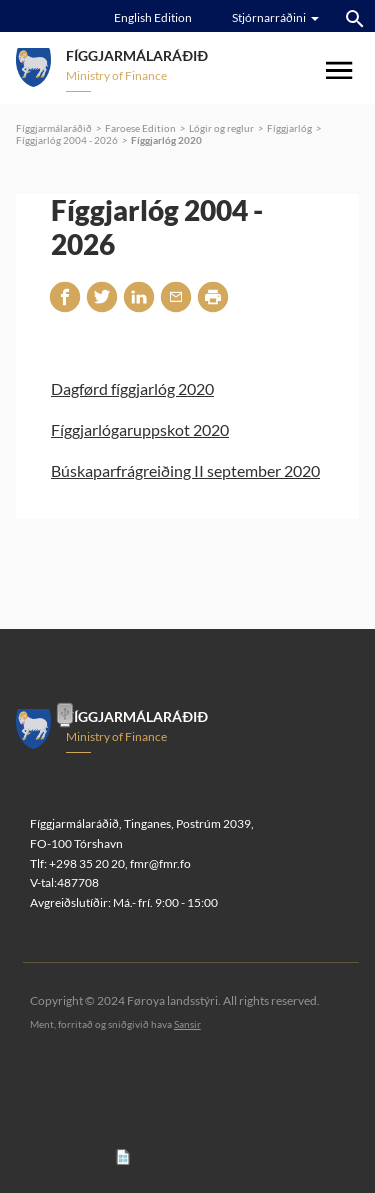  I want to click on open an opendocument master document file, so click(123, 1157).